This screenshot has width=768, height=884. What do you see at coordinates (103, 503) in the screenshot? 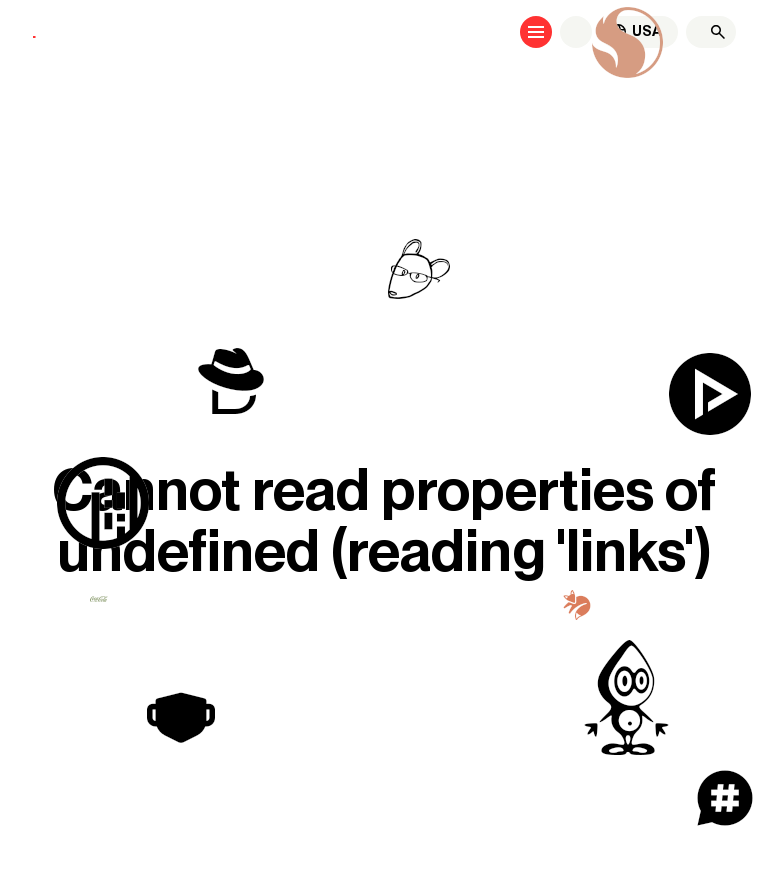
I see `GeoPandas library logo` at bounding box center [103, 503].